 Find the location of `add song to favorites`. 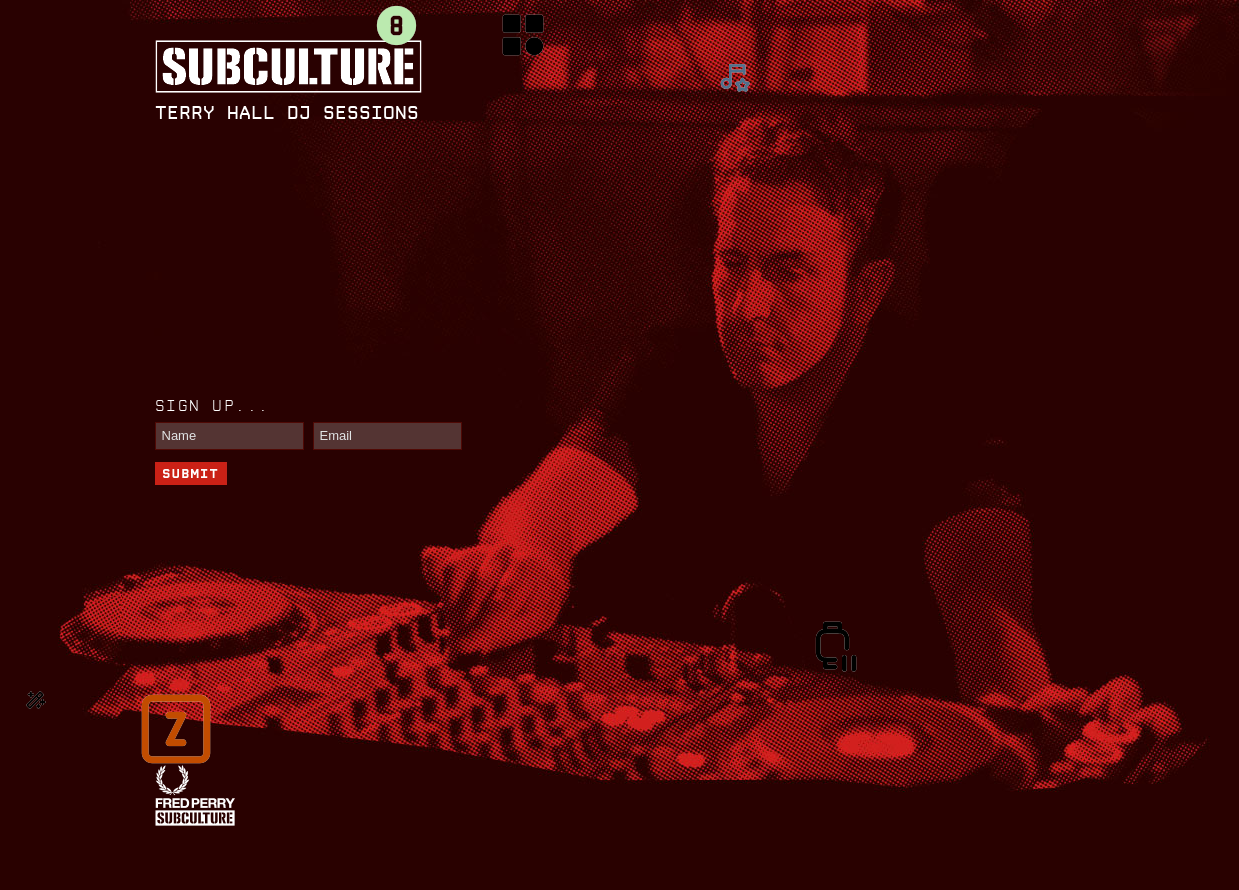

add song to favorites is located at coordinates (734, 76).